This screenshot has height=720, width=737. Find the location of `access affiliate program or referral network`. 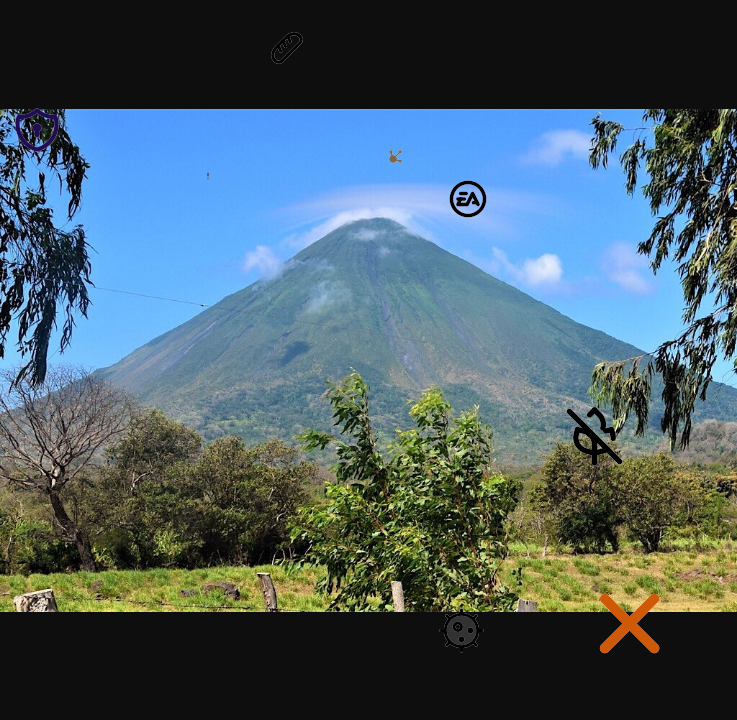

access affiliate program or referral network is located at coordinates (395, 156).